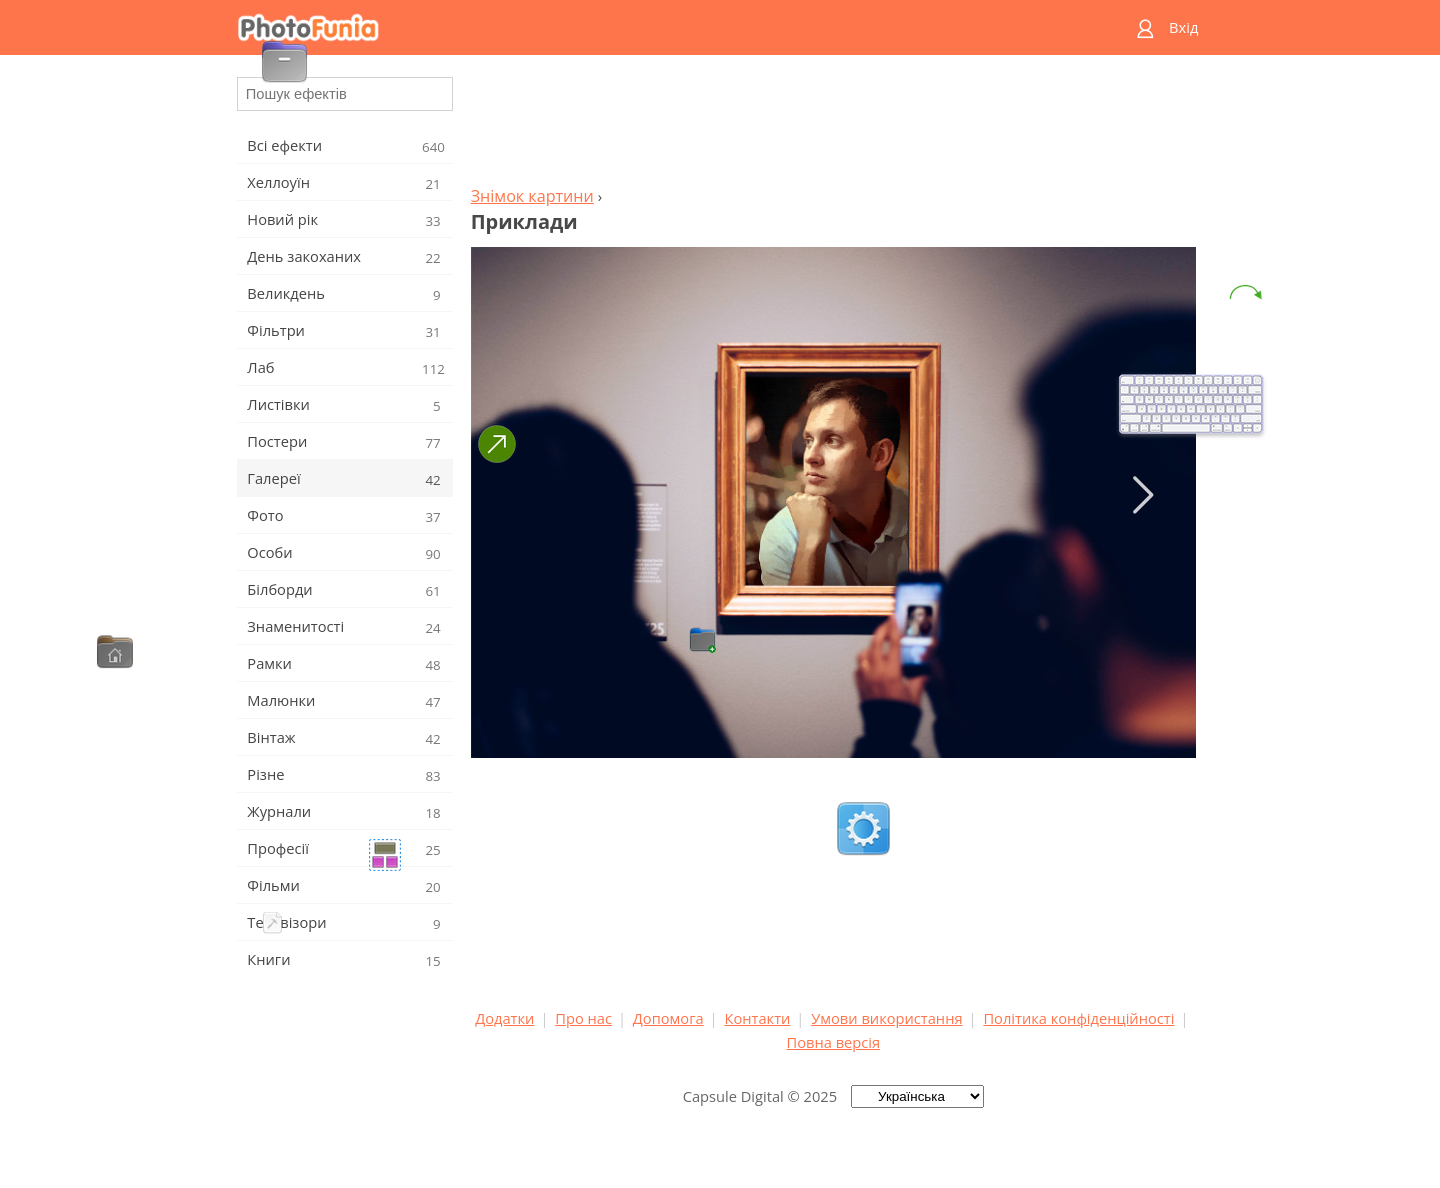 The image size is (1440, 1188). Describe the element at coordinates (702, 639) in the screenshot. I see `create a new folder` at that location.